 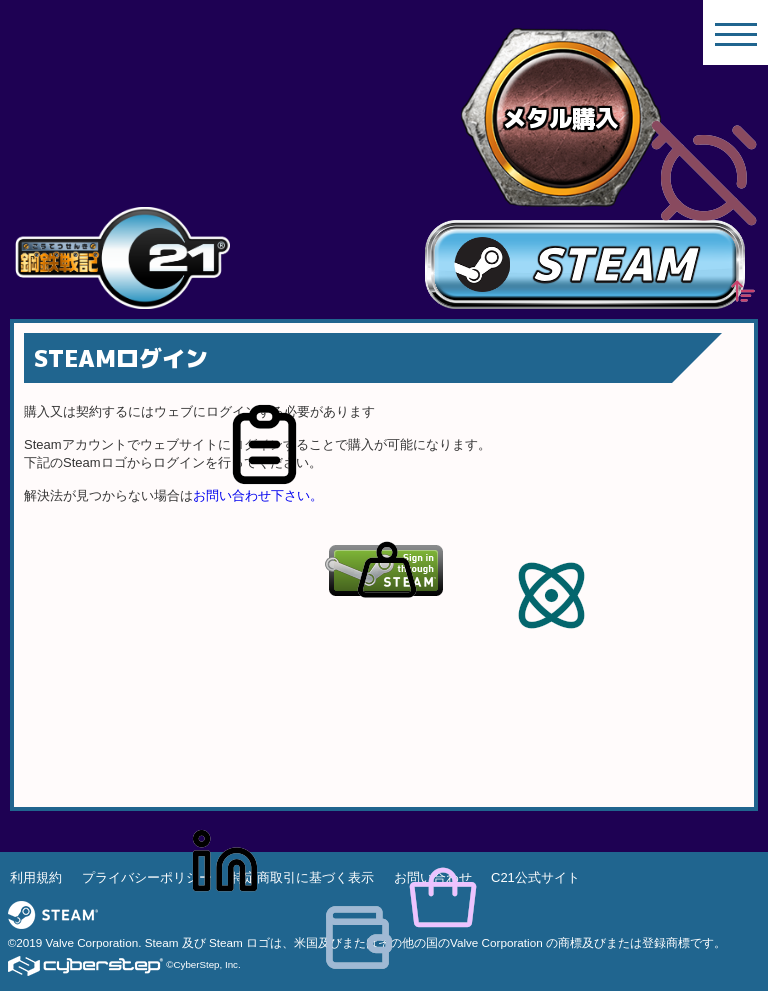 I want to click on disable or turn off alarm, so click(x=704, y=173).